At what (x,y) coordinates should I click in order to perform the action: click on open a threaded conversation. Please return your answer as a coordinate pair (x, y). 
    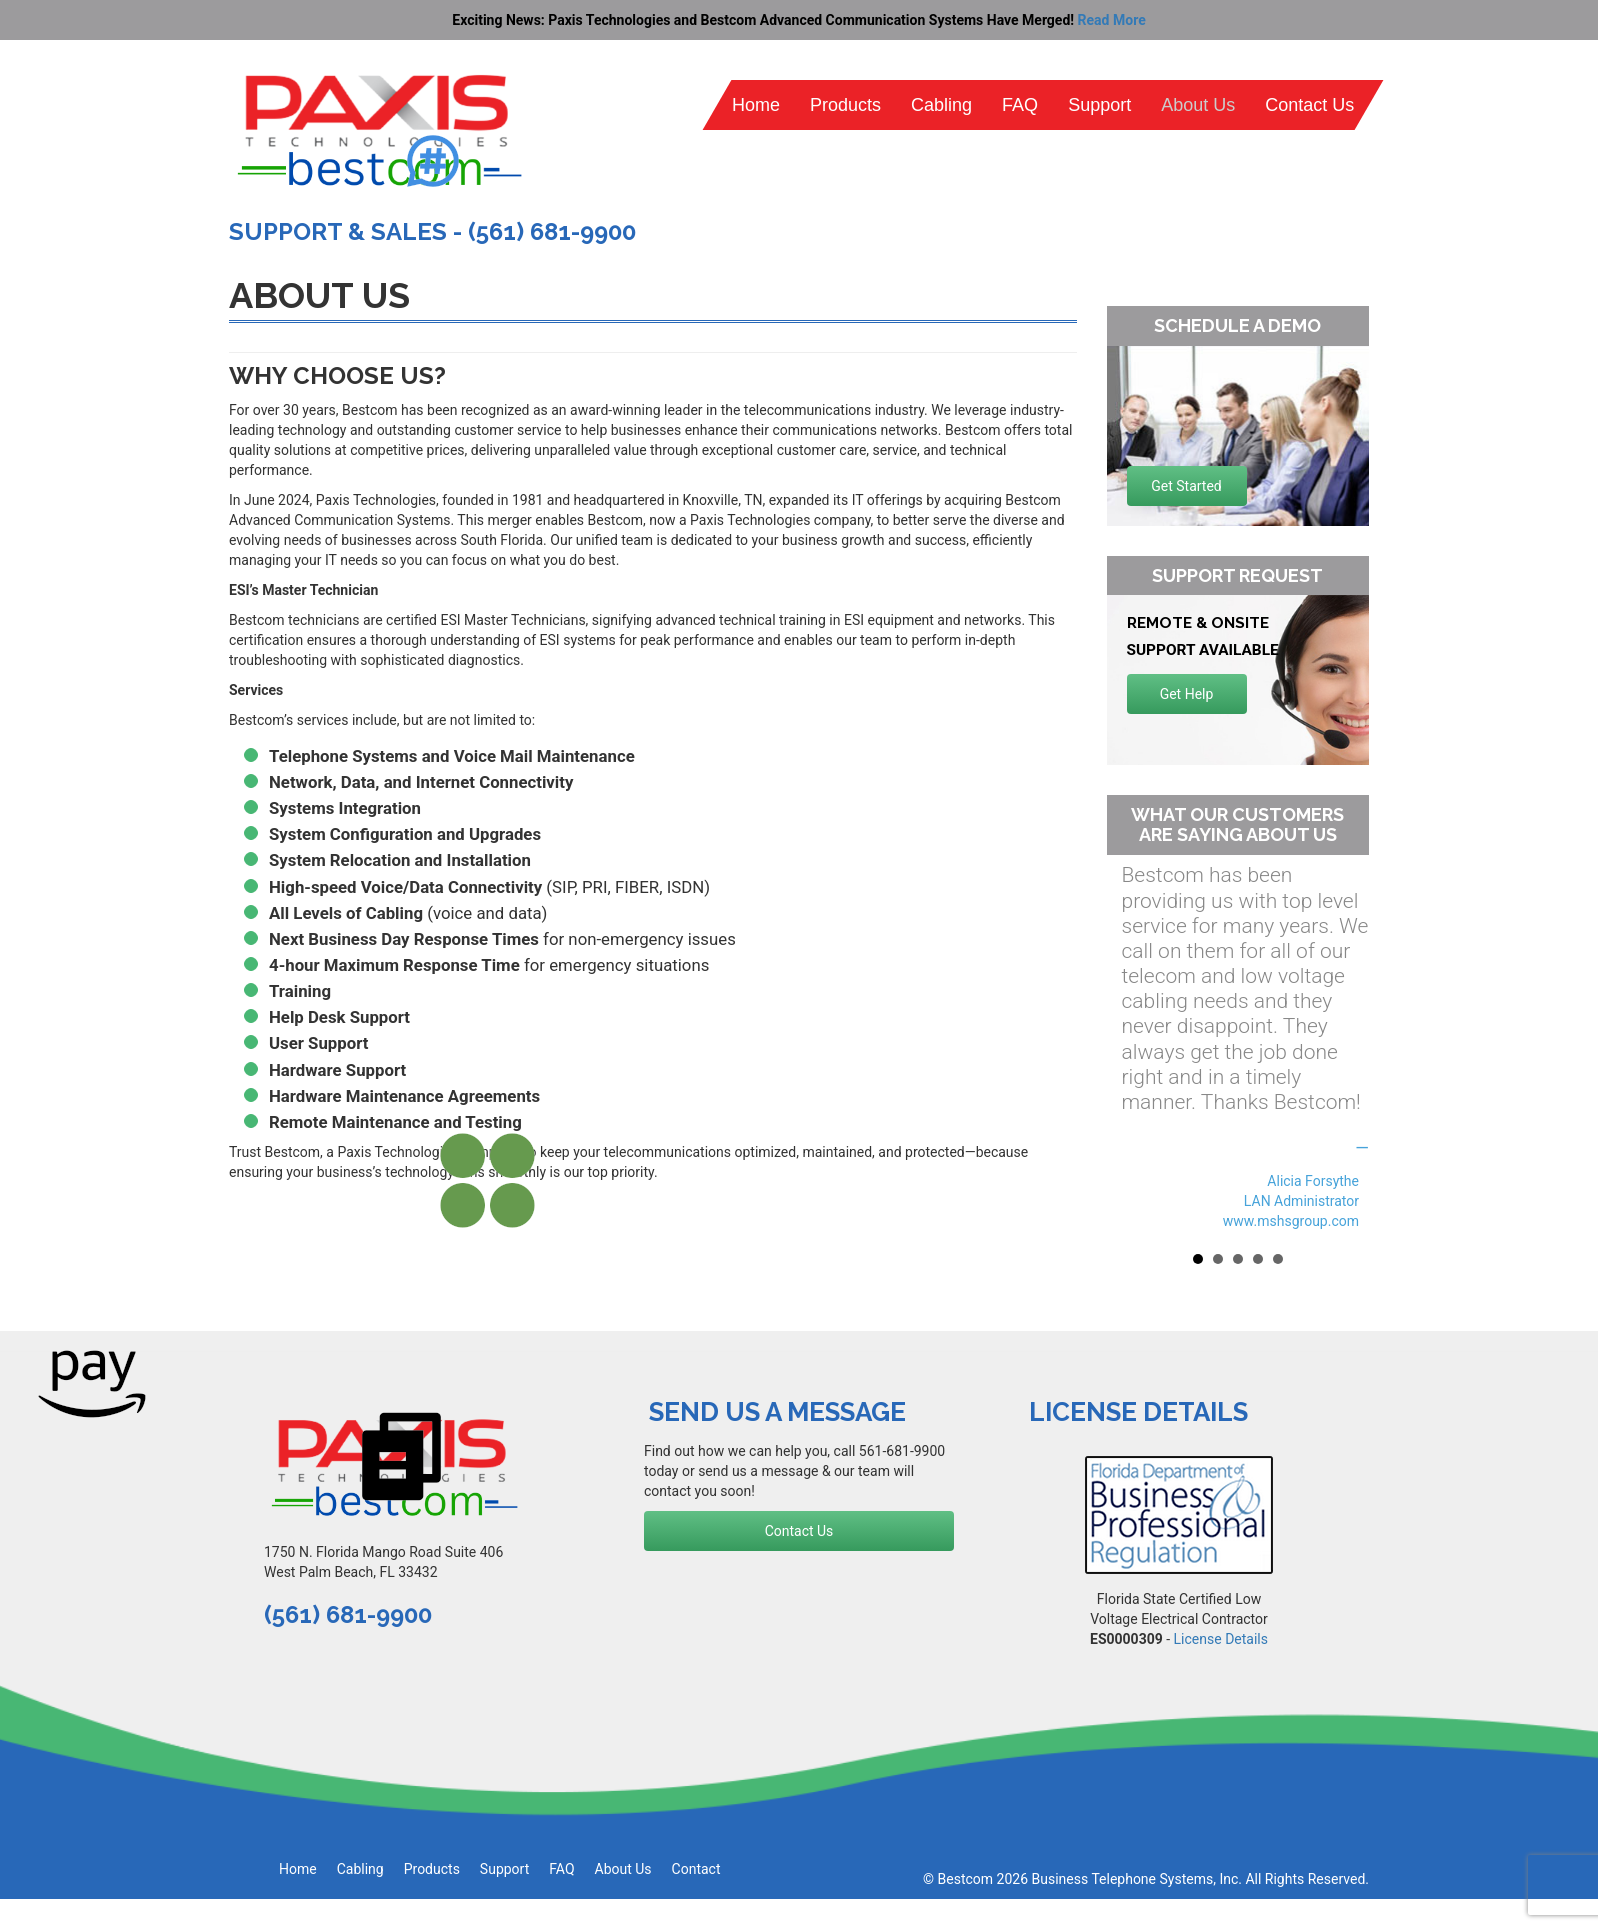
    Looking at the image, I should click on (433, 161).